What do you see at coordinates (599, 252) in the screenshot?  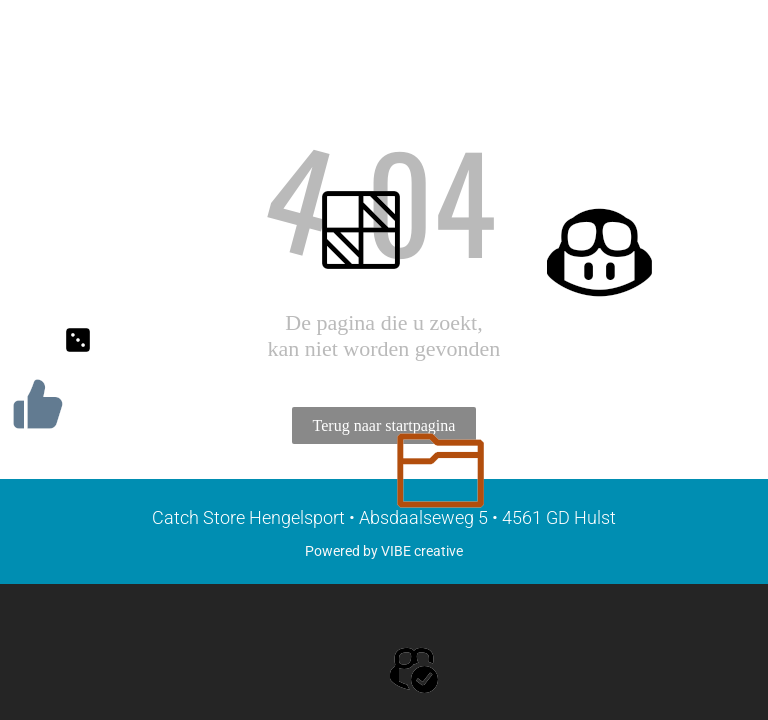 I see `access GitHub Copilot AI assistant` at bounding box center [599, 252].